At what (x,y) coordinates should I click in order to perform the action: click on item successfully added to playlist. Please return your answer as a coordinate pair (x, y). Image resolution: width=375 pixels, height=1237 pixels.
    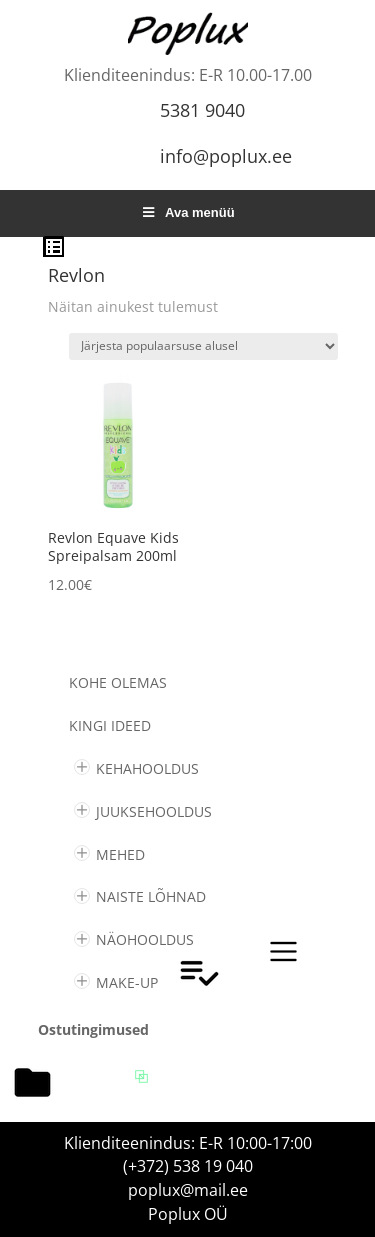
    Looking at the image, I should click on (199, 972).